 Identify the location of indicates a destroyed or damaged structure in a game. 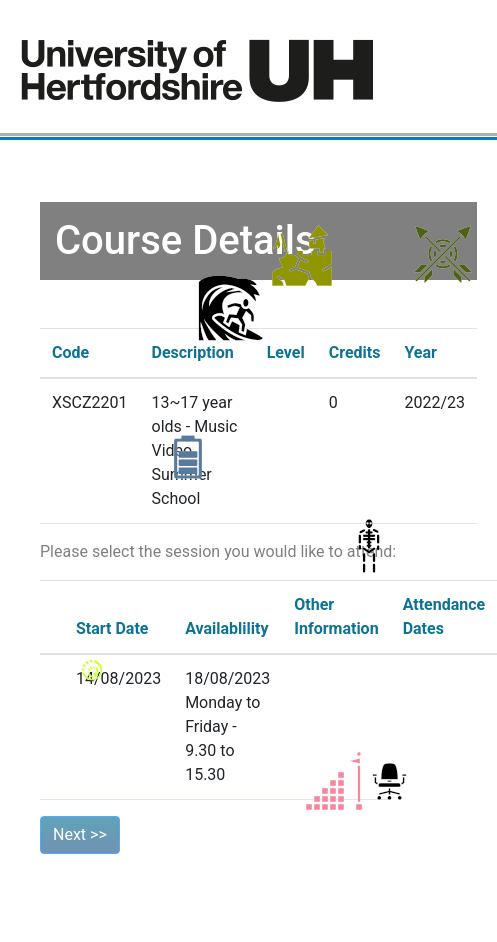
(302, 256).